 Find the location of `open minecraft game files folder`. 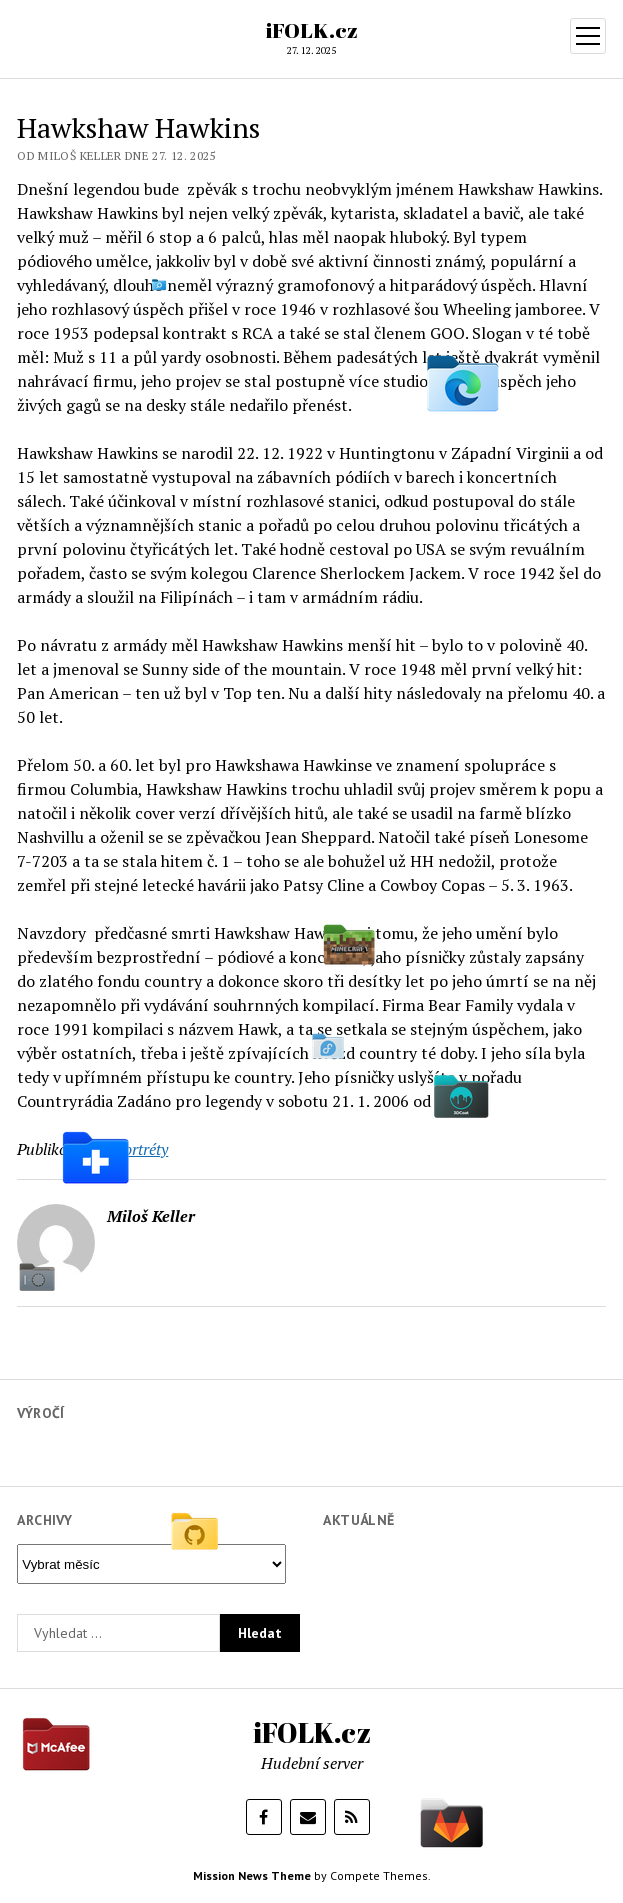

open minecraft game files folder is located at coordinates (349, 946).